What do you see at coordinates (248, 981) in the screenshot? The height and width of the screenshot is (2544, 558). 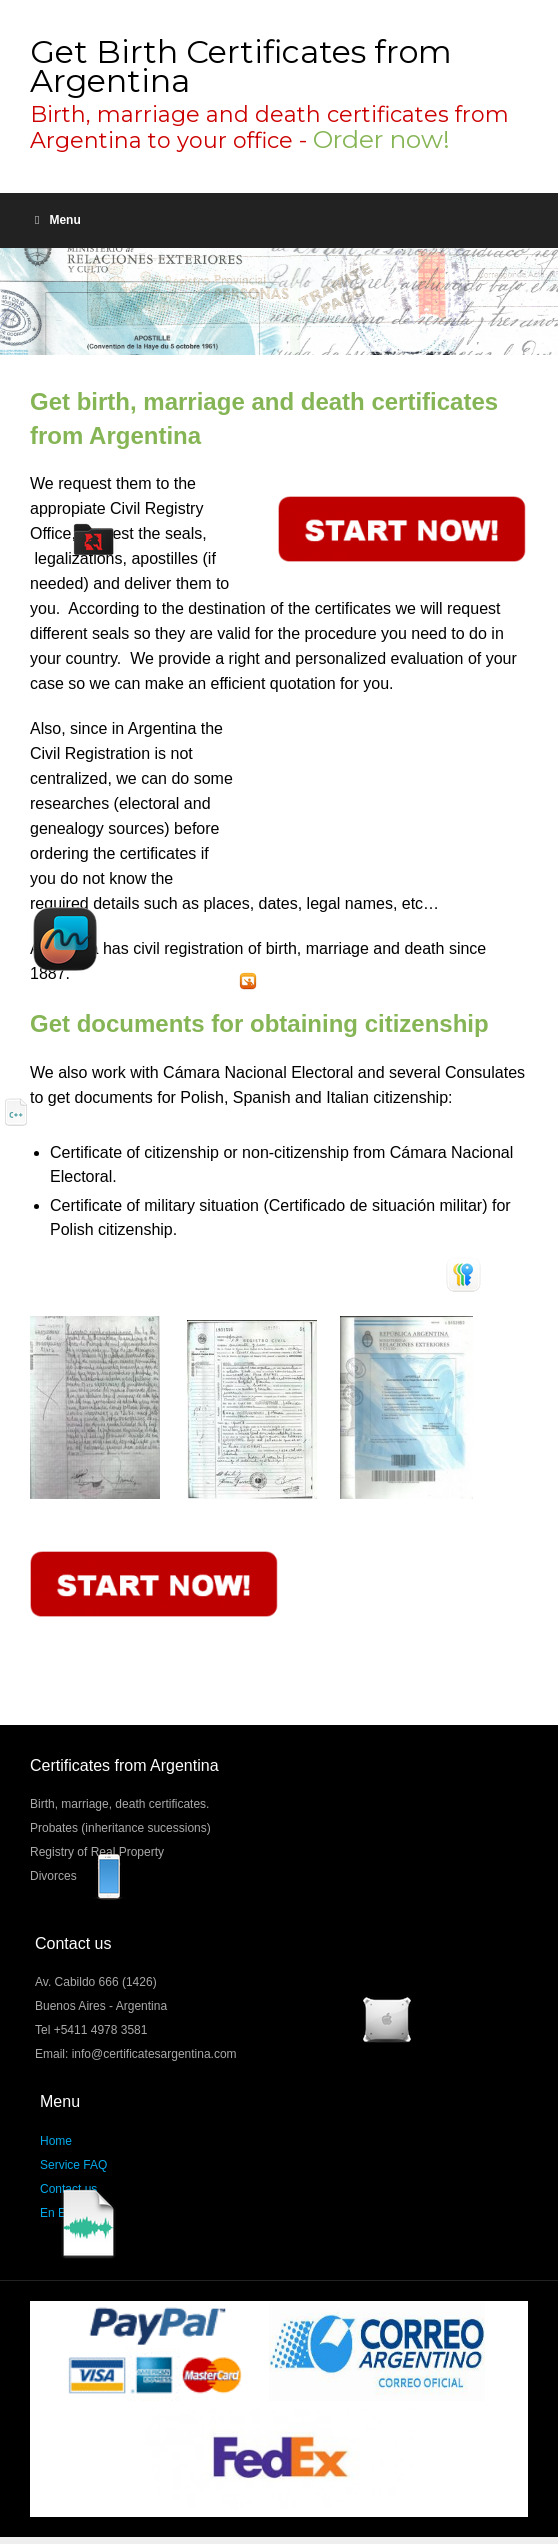 I see `open Apple Classroom app` at bounding box center [248, 981].